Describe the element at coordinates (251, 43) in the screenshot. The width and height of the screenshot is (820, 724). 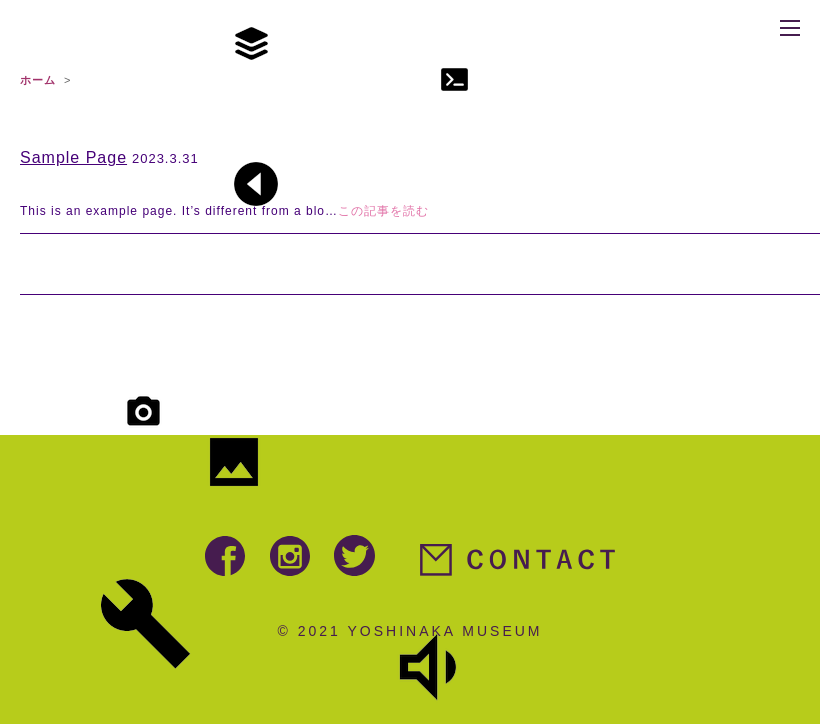
I see `view or manage layers` at that location.